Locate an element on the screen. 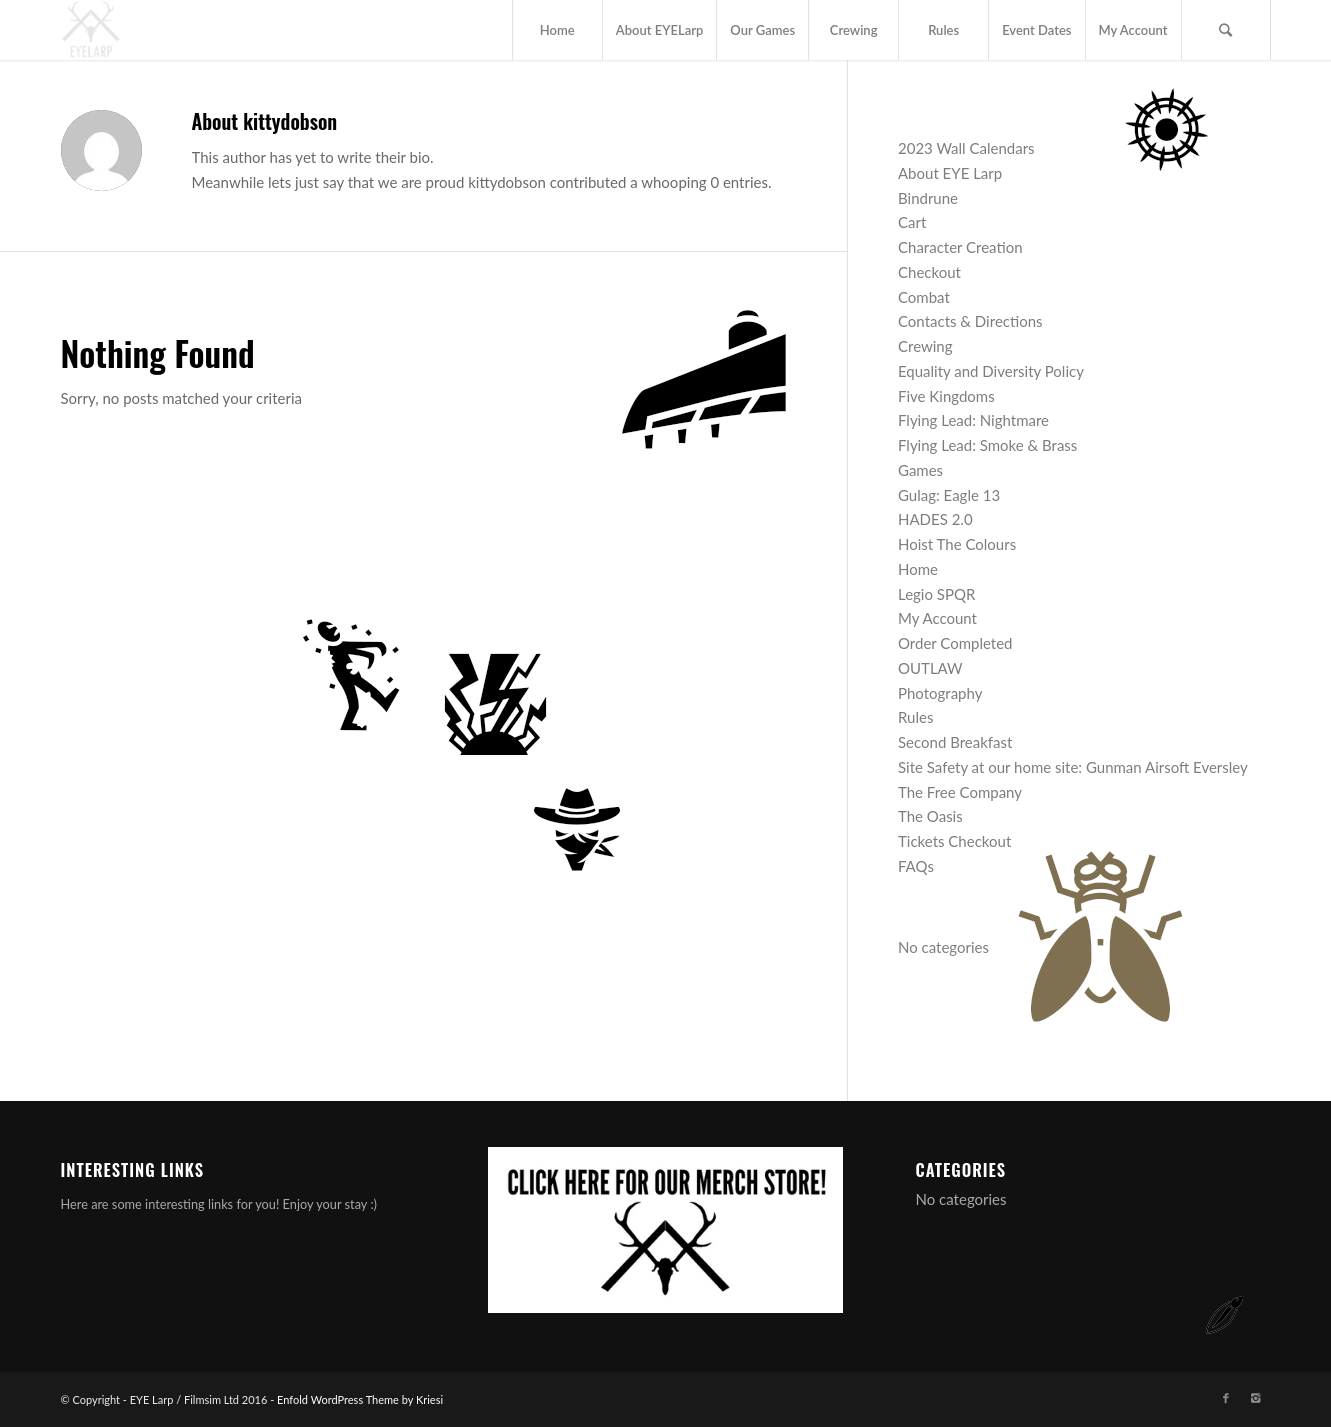 The height and width of the screenshot is (1427, 1331). indicates early stage or growth phase in a game is located at coordinates (1224, 1314).